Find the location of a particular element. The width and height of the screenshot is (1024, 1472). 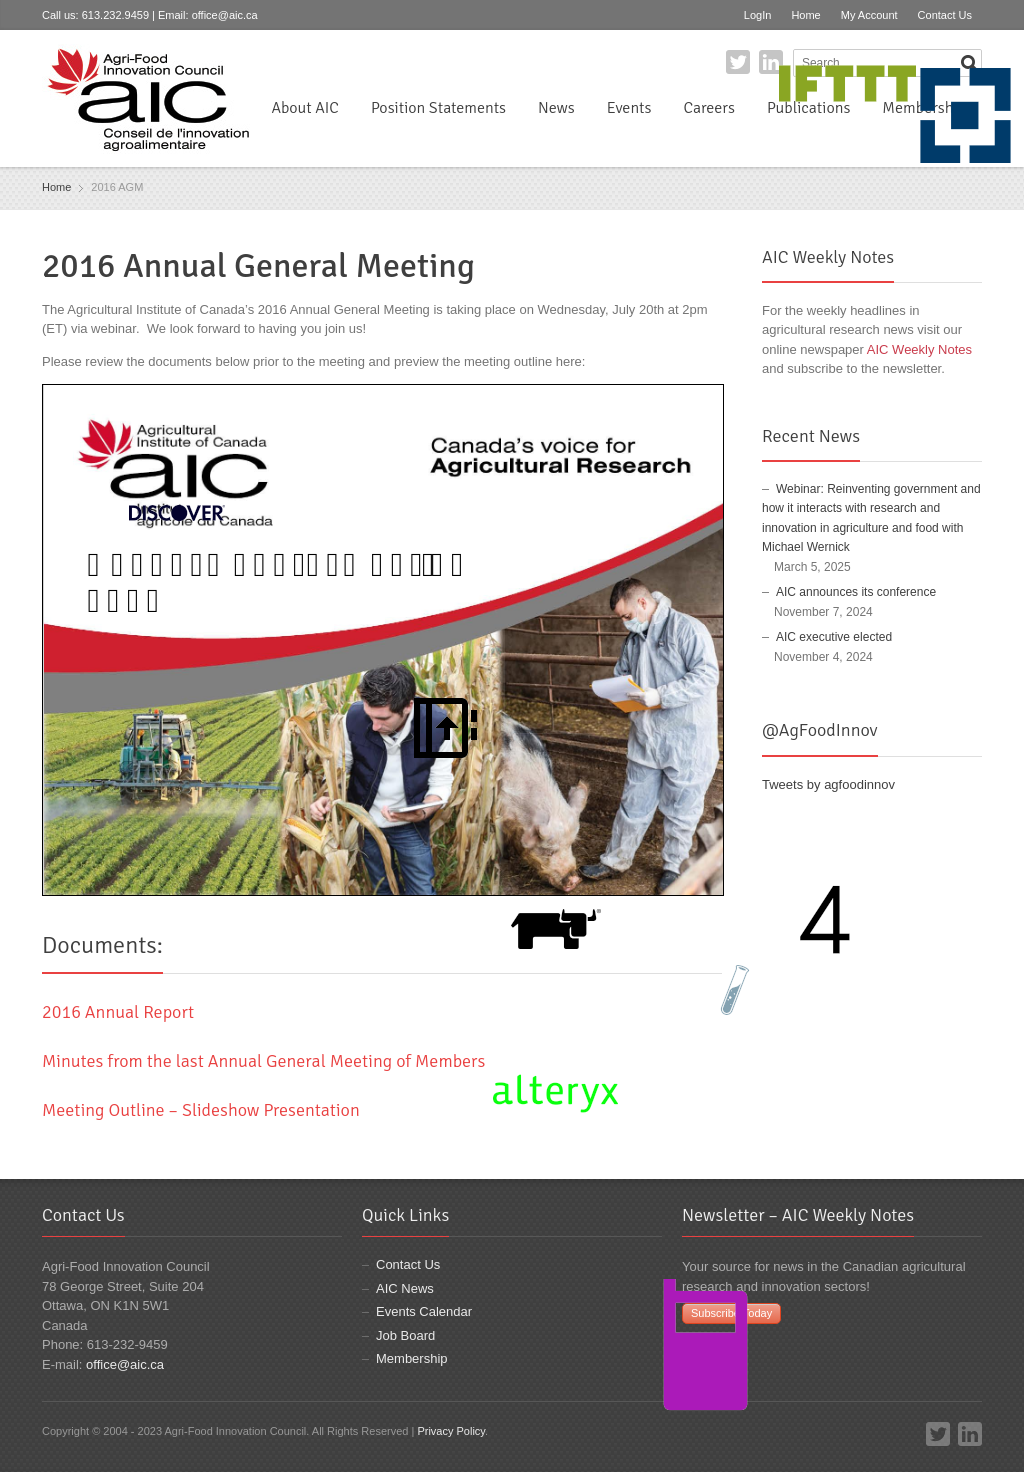

open Rancher container management platform is located at coordinates (556, 929).